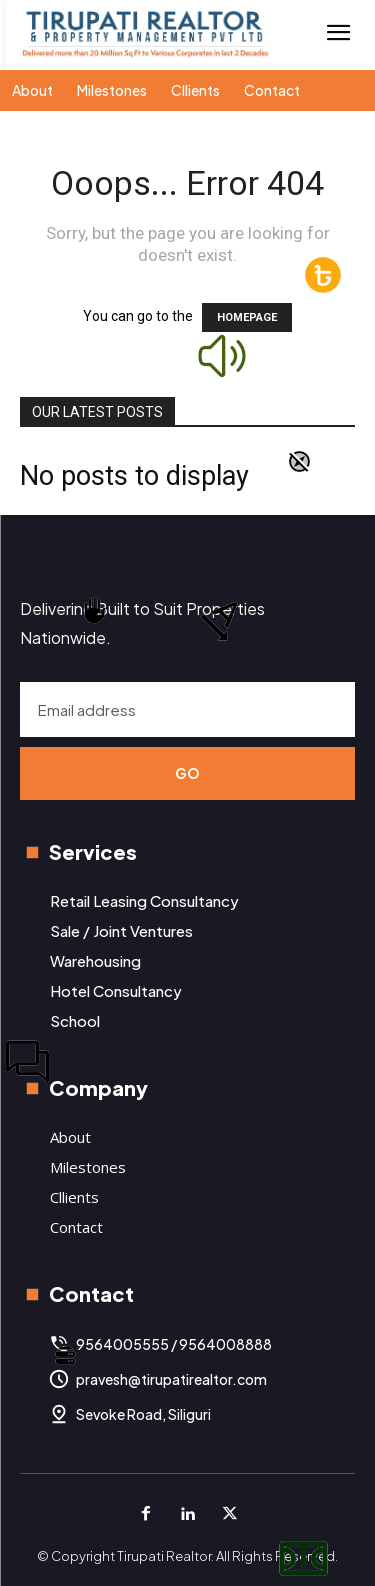 The height and width of the screenshot is (1586, 375). What do you see at coordinates (299, 461) in the screenshot?
I see `disable compass or navigation mode` at bounding box center [299, 461].